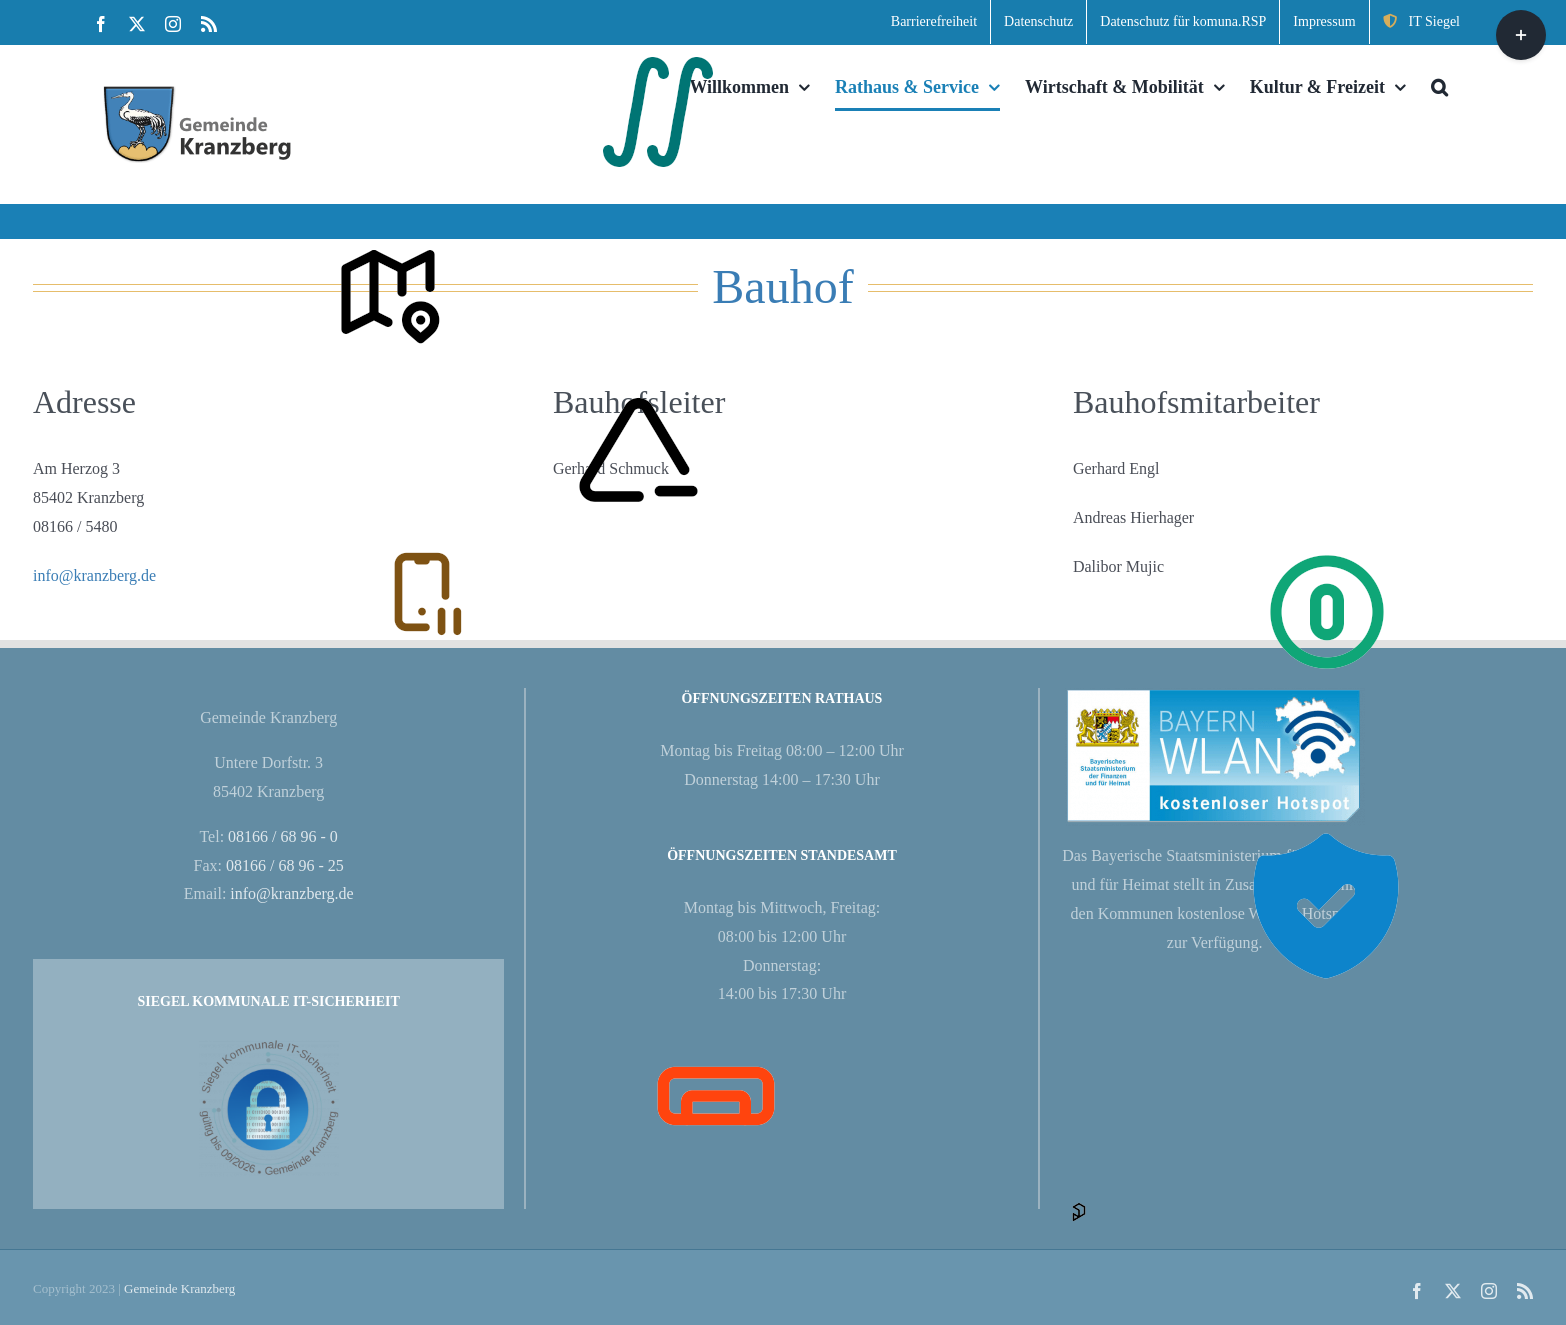 The height and width of the screenshot is (1325, 1566). What do you see at coordinates (1079, 1212) in the screenshot?
I see `open Printables 3D printing community` at bounding box center [1079, 1212].